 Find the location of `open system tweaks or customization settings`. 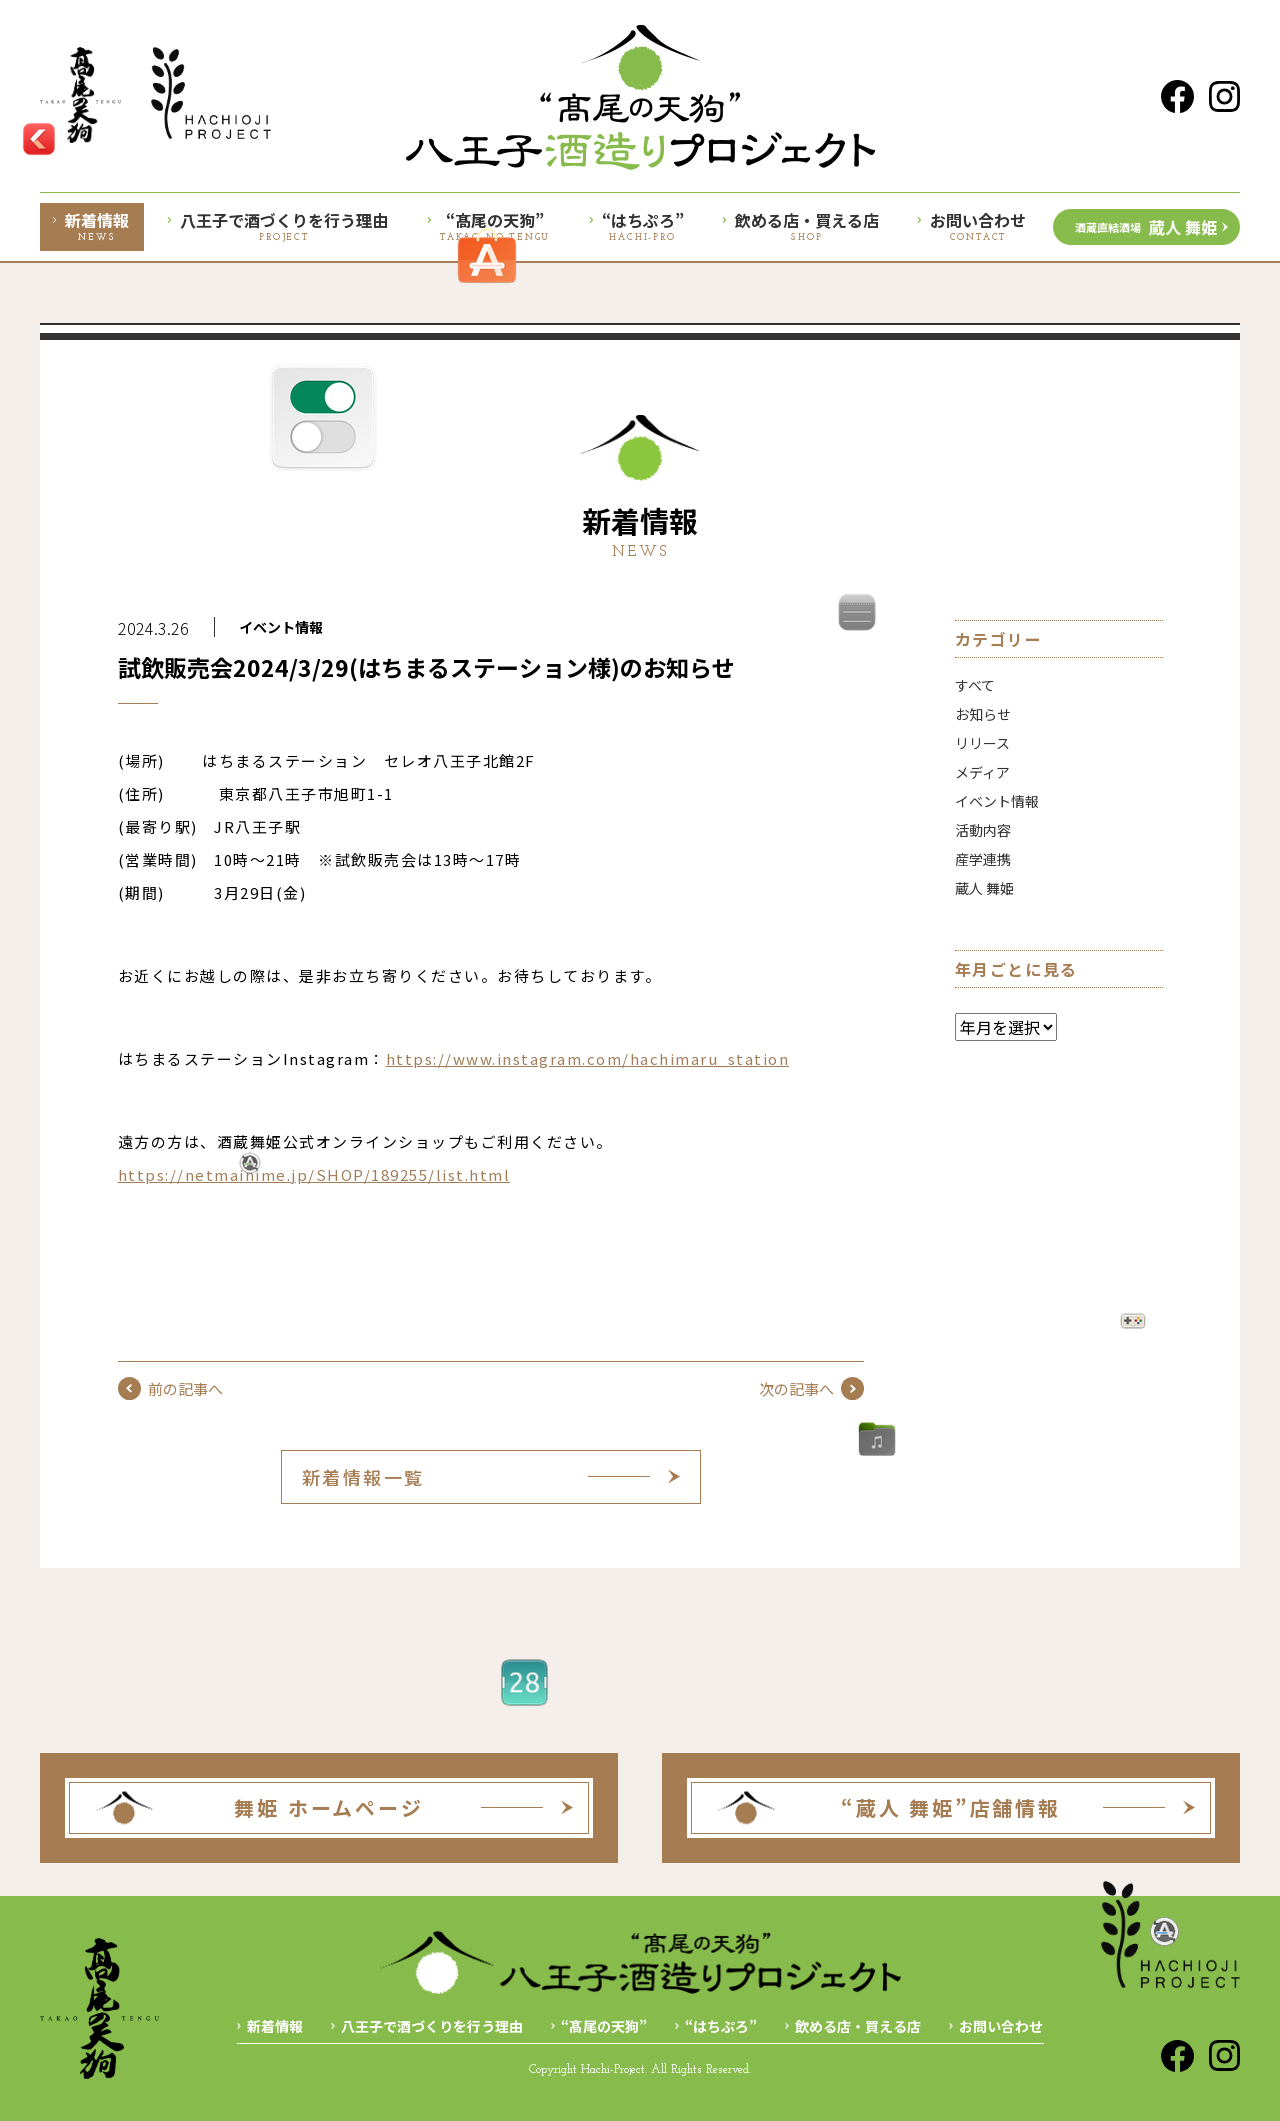

open system tweaks or customization settings is located at coordinates (323, 417).